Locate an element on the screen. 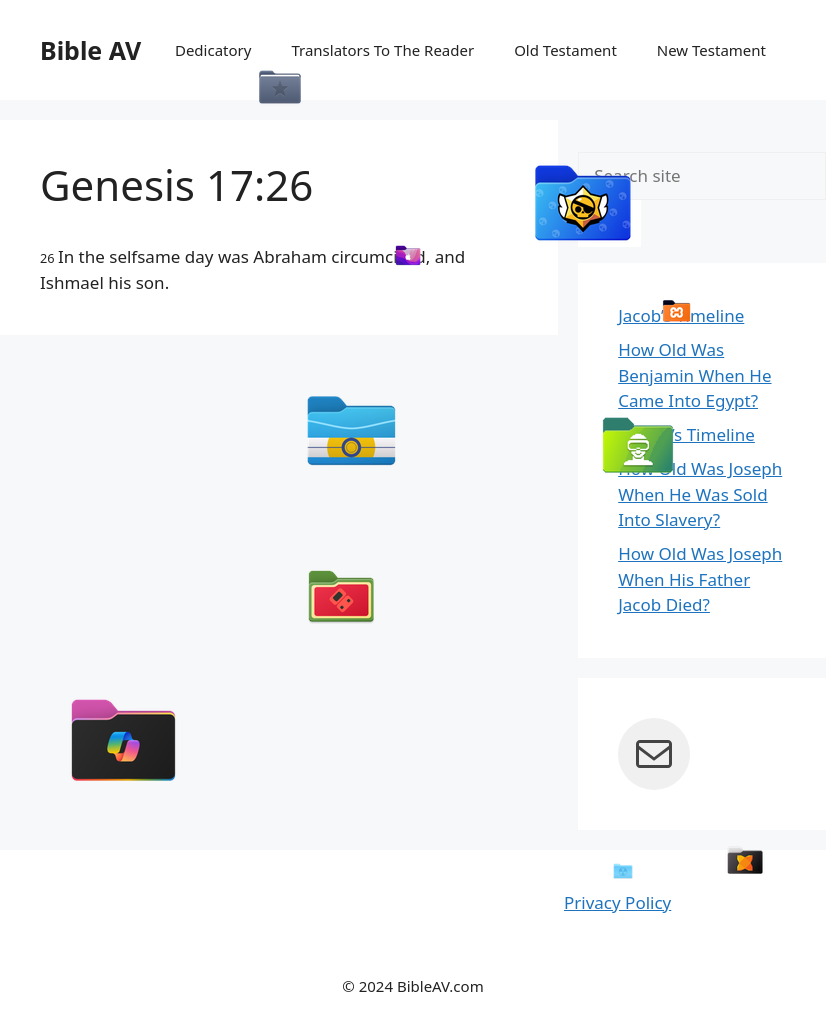  open XAMPP local server files folder is located at coordinates (676, 311).